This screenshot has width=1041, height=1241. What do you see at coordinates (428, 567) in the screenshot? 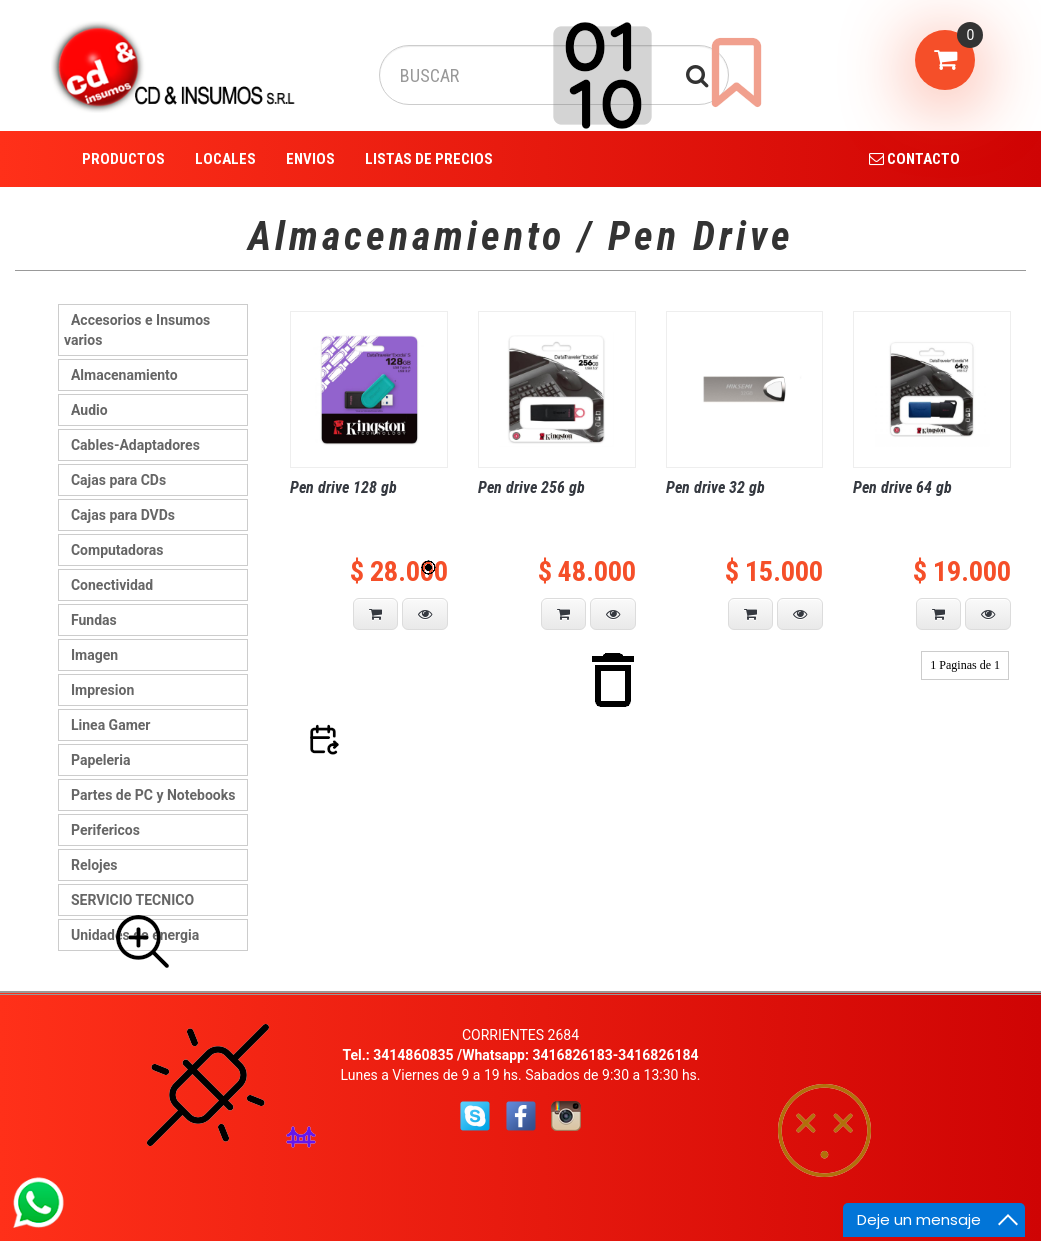
I see `indicates a selected radio button option` at bounding box center [428, 567].